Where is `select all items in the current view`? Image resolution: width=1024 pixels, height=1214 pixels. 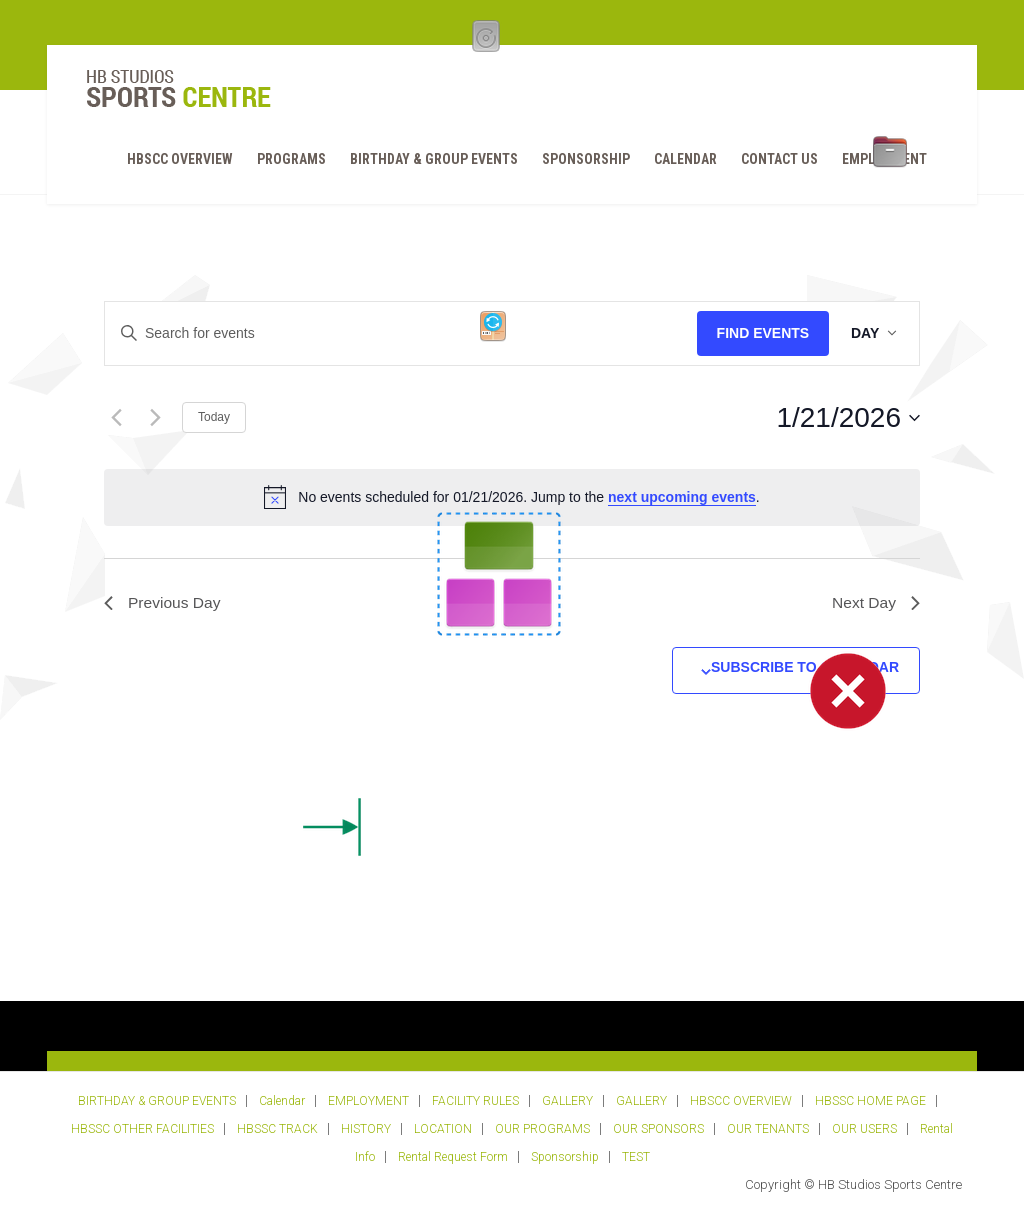 select all items in the current view is located at coordinates (499, 574).